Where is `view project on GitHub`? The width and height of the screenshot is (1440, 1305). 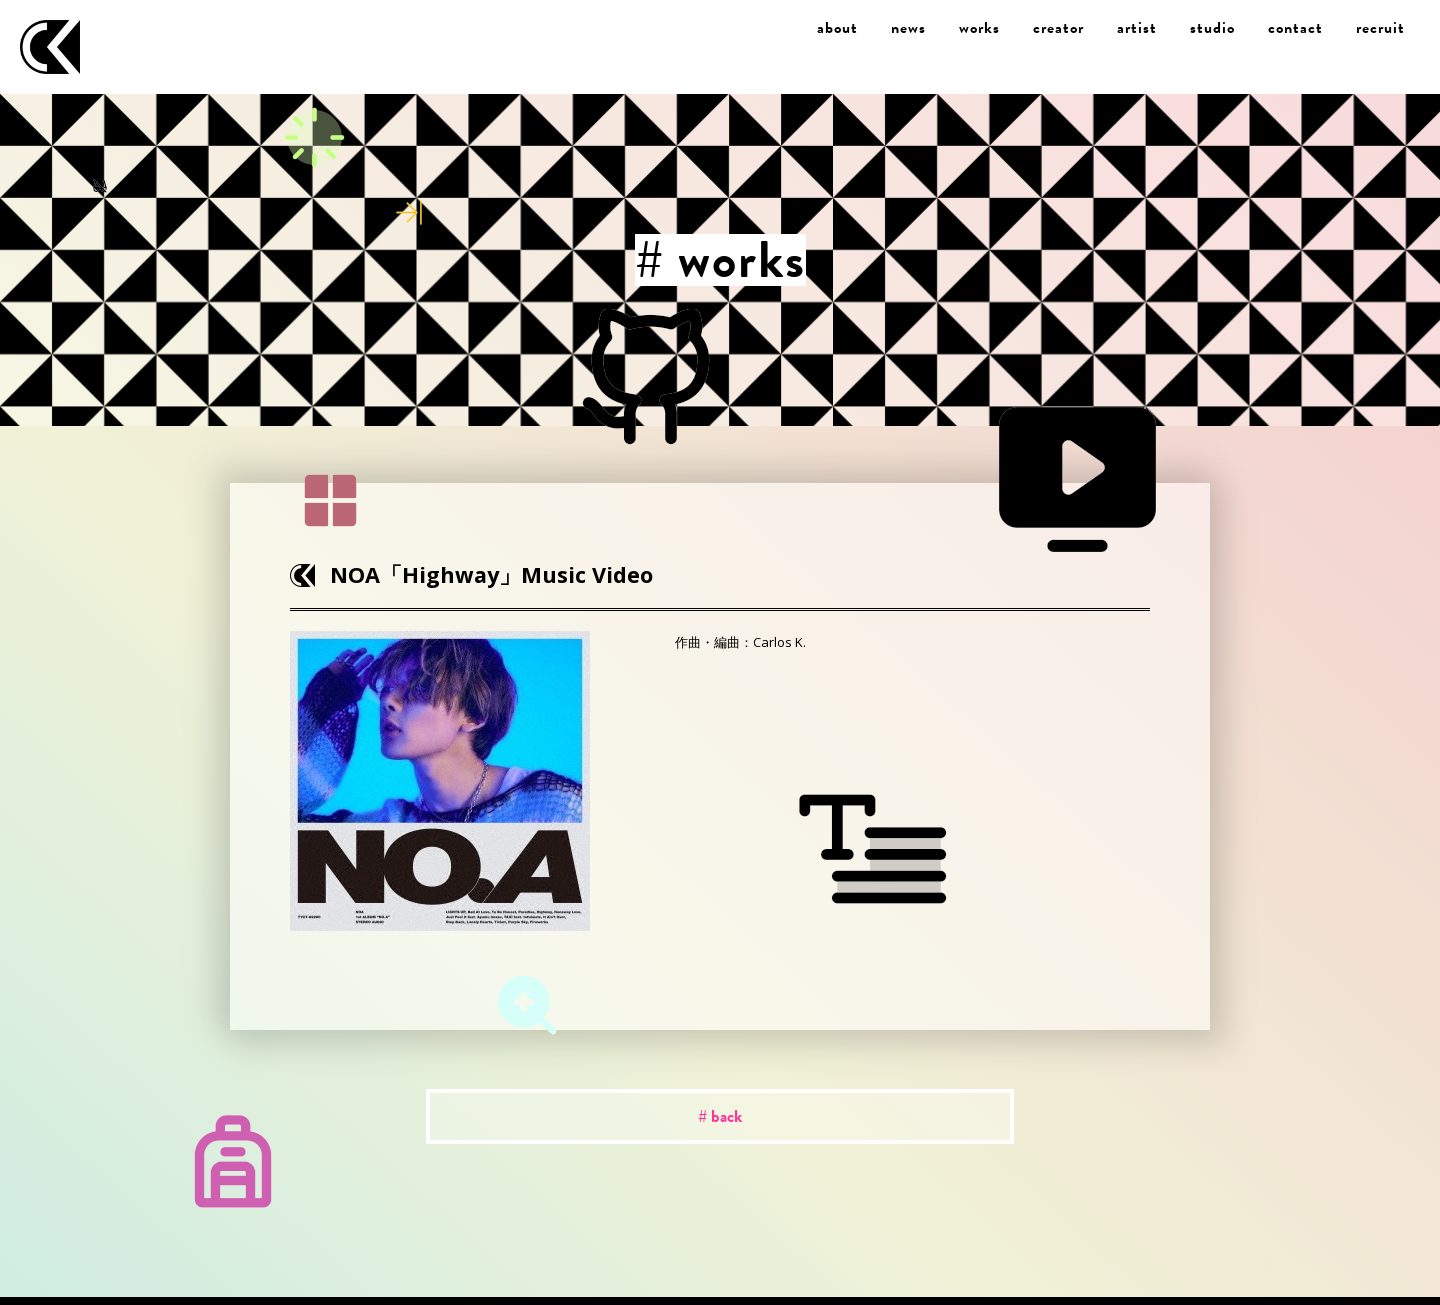 view project on GitHub is located at coordinates (647, 379).